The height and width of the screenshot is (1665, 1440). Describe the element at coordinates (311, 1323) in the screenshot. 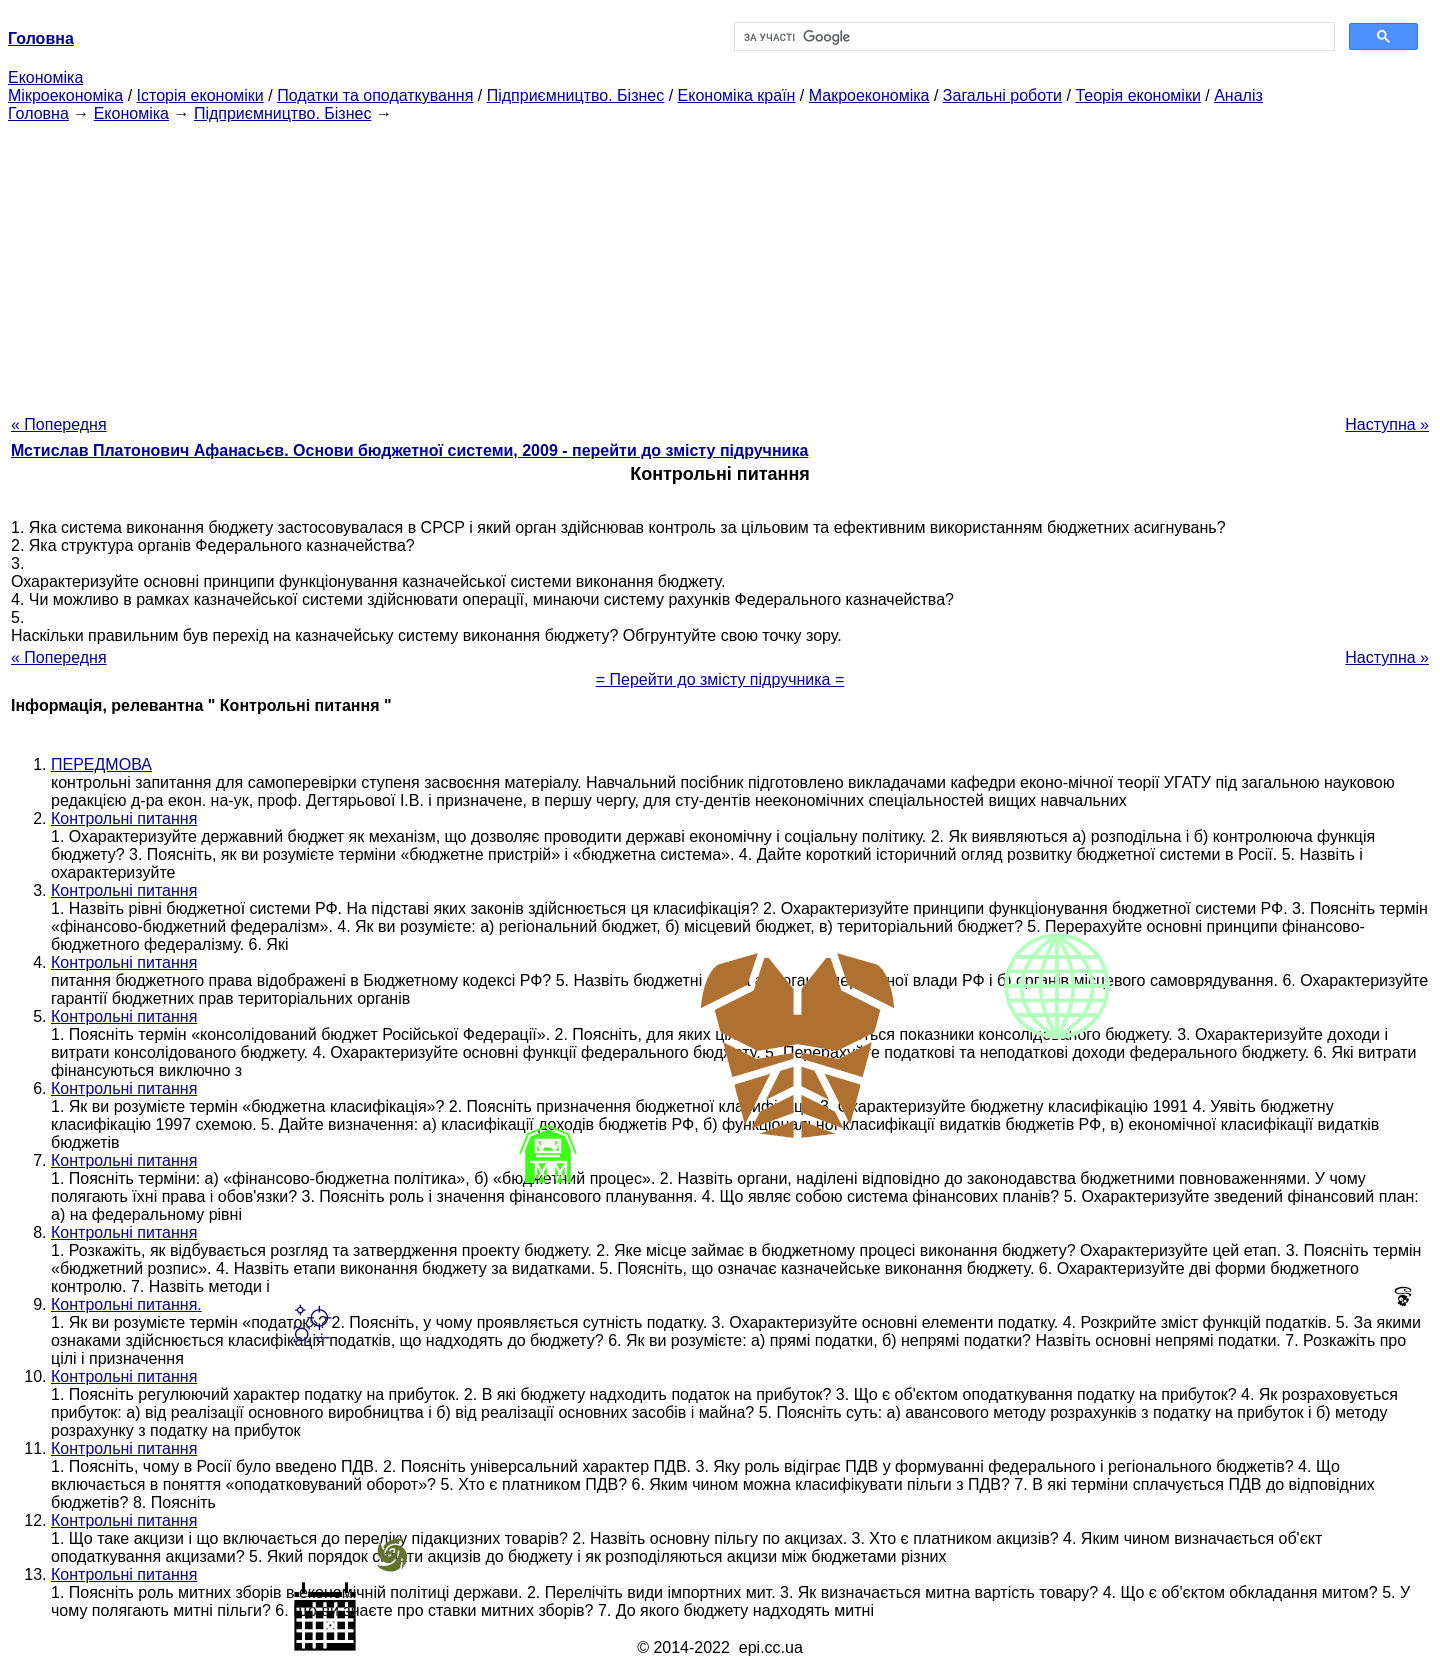

I see `select multiple targets or objects` at that location.